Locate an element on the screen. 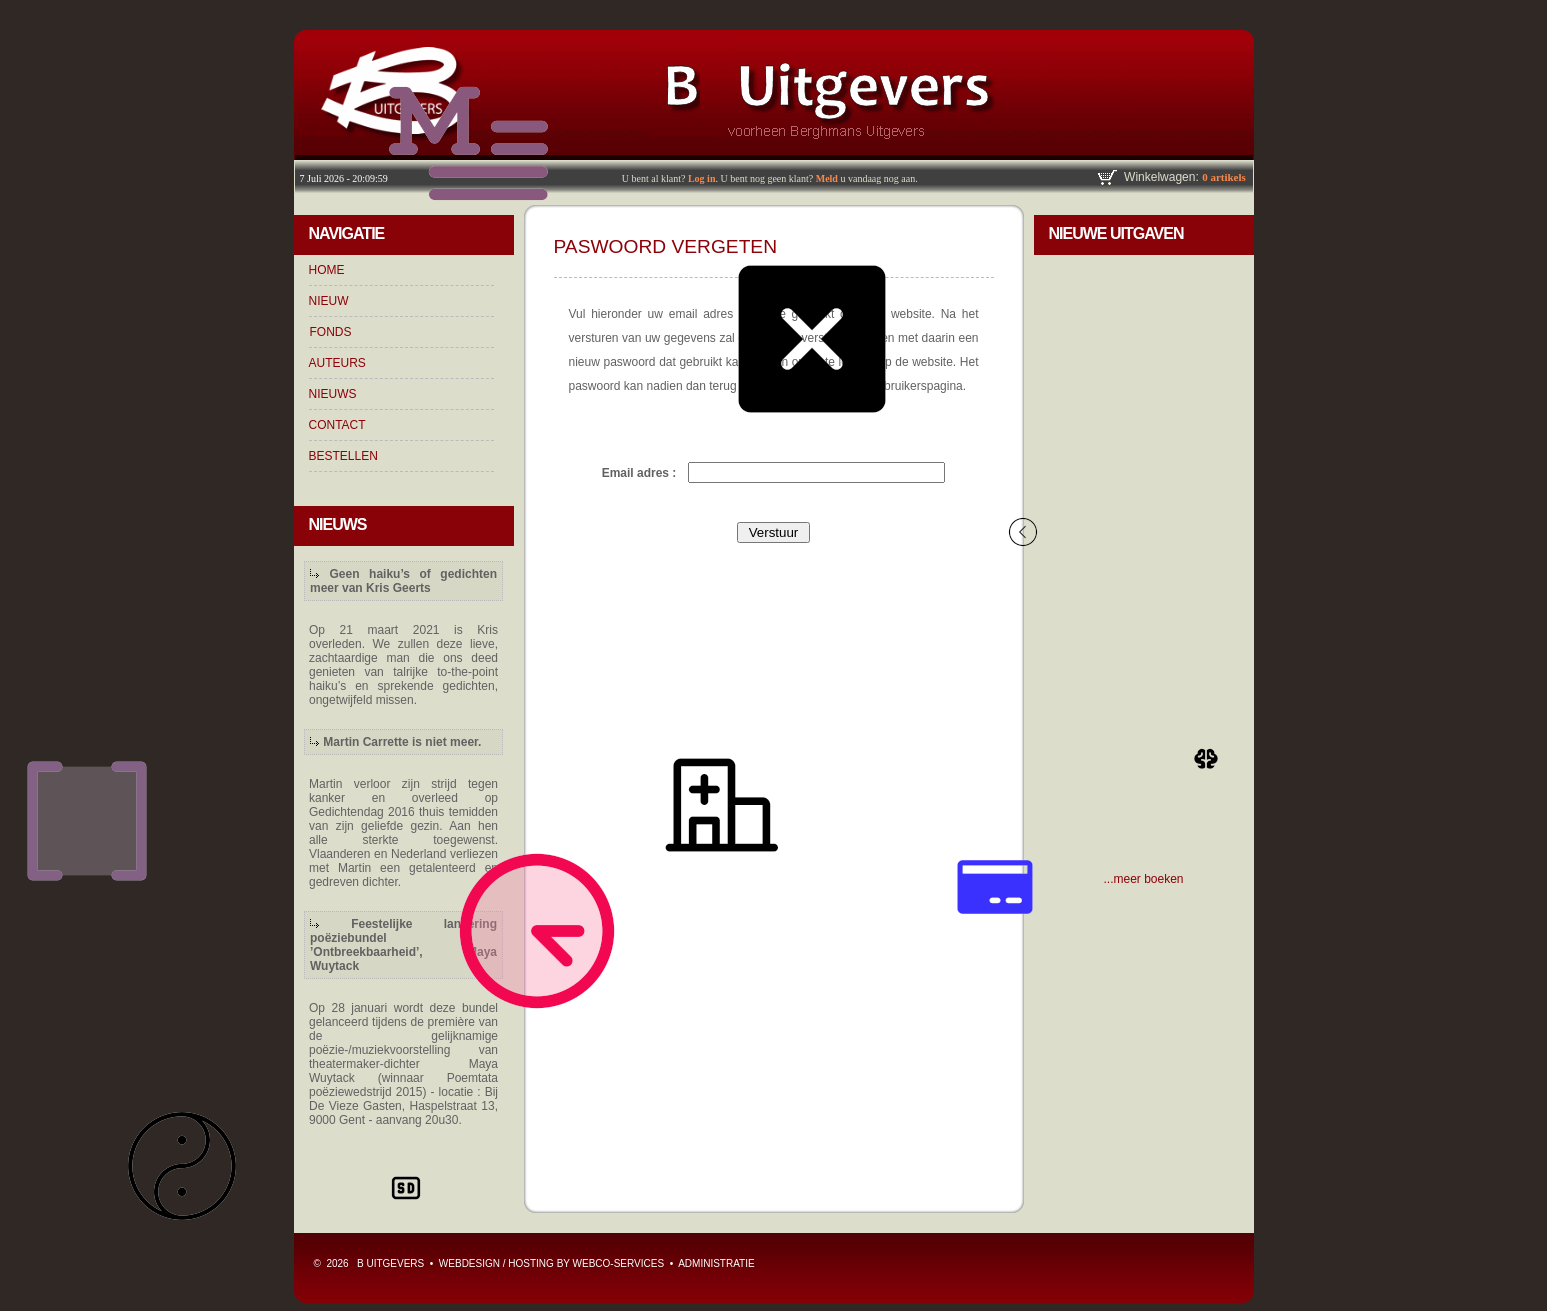  access AI or machine learning features is located at coordinates (1206, 759).